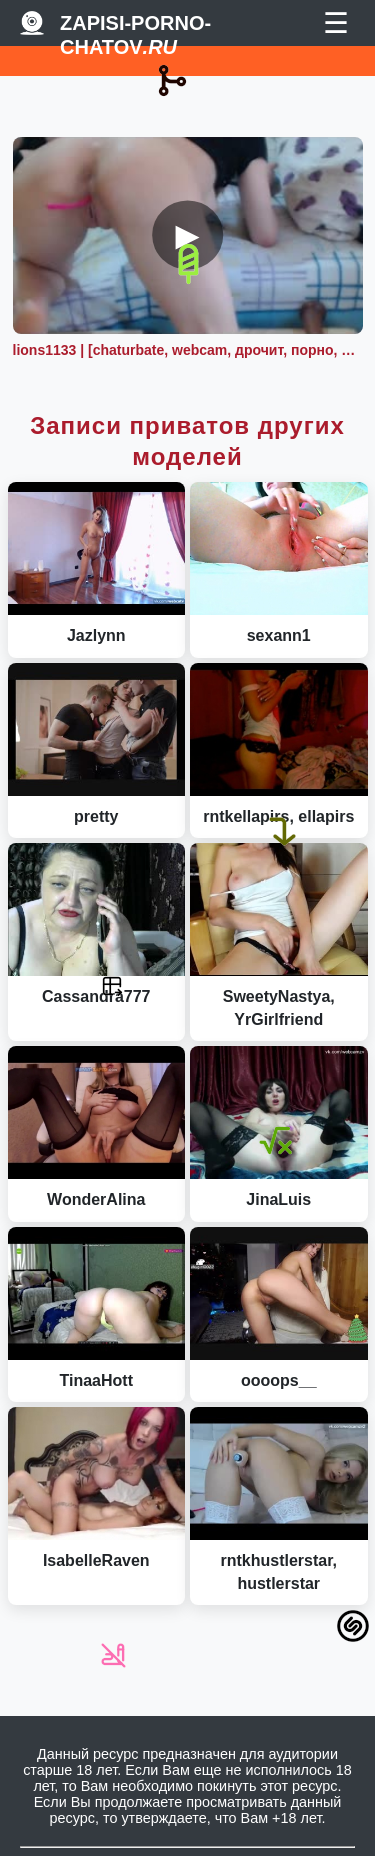 This screenshot has width=375, height=1856. What do you see at coordinates (112, 986) in the screenshot?
I see `export table data to external file` at bounding box center [112, 986].